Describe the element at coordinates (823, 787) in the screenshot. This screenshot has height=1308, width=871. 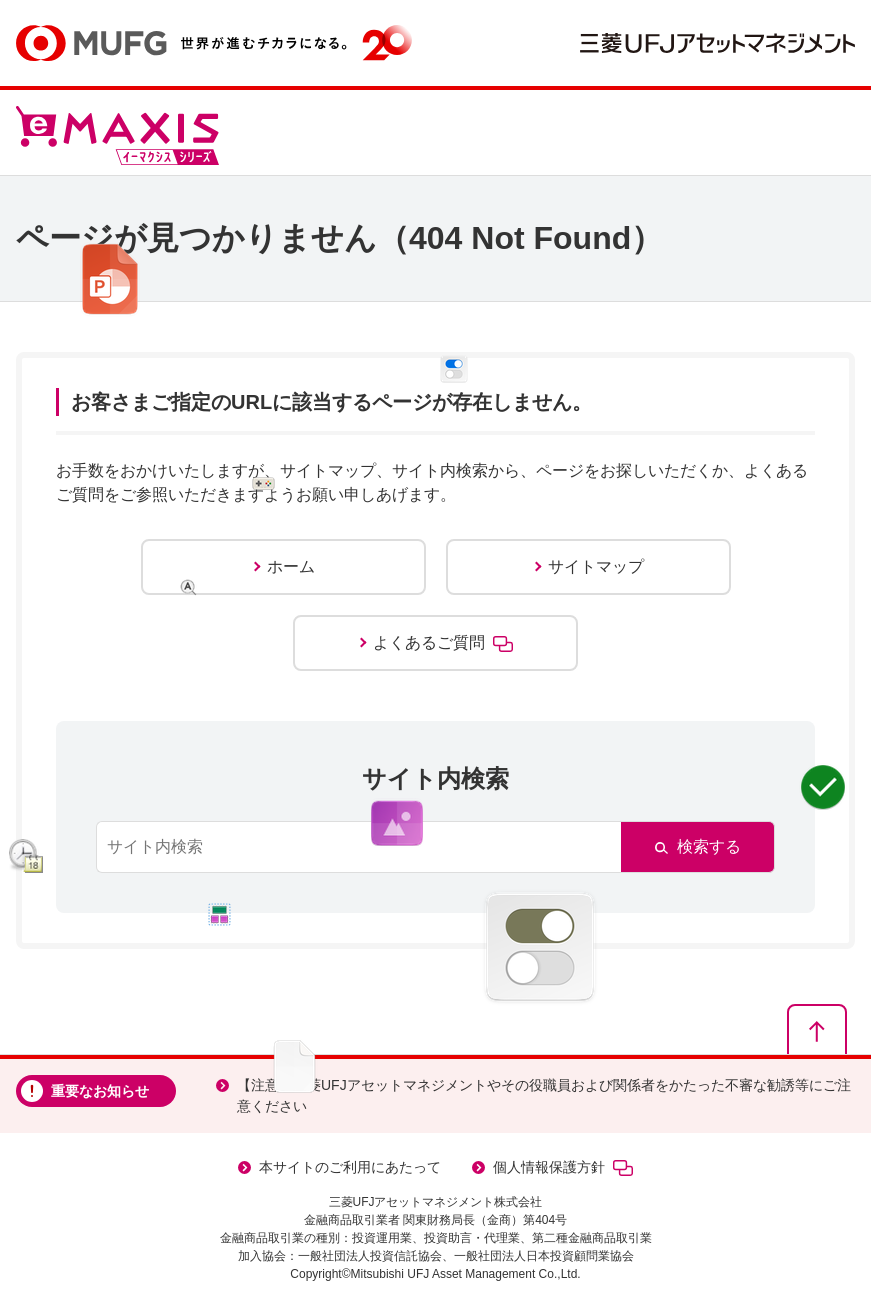
I see `dropbox file sync complete` at that location.